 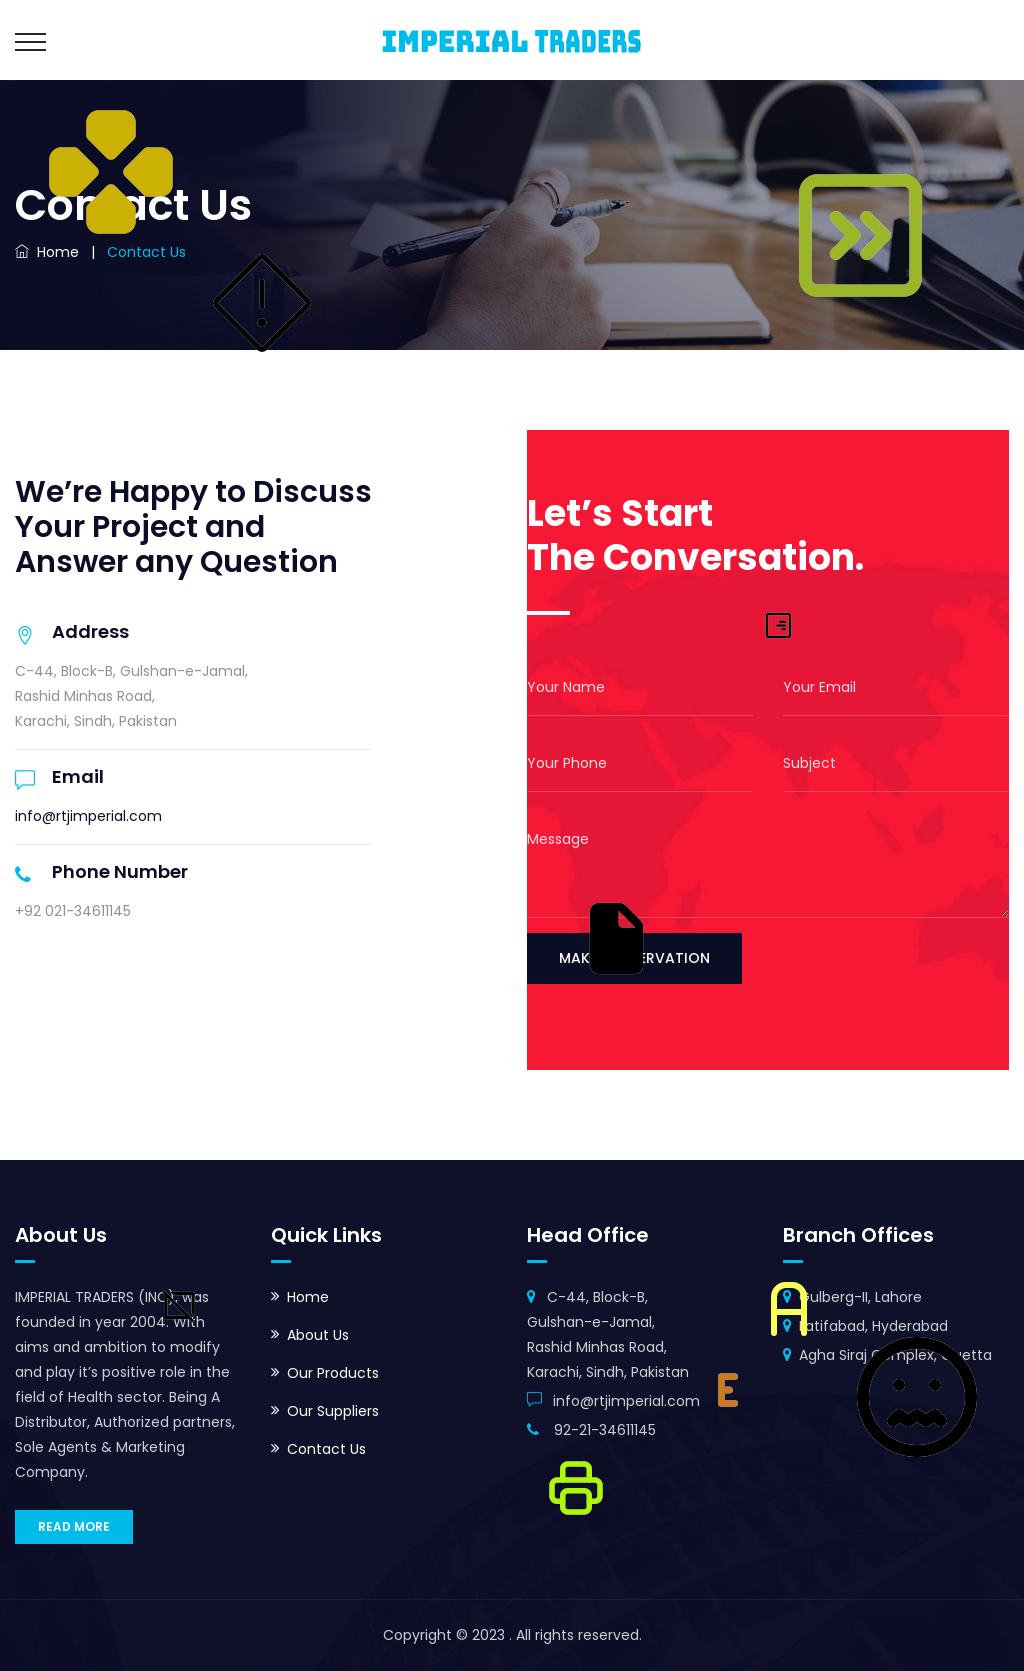 What do you see at coordinates (778, 625) in the screenshot?
I see `align content to the right middle of a container` at bounding box center [778, 625].